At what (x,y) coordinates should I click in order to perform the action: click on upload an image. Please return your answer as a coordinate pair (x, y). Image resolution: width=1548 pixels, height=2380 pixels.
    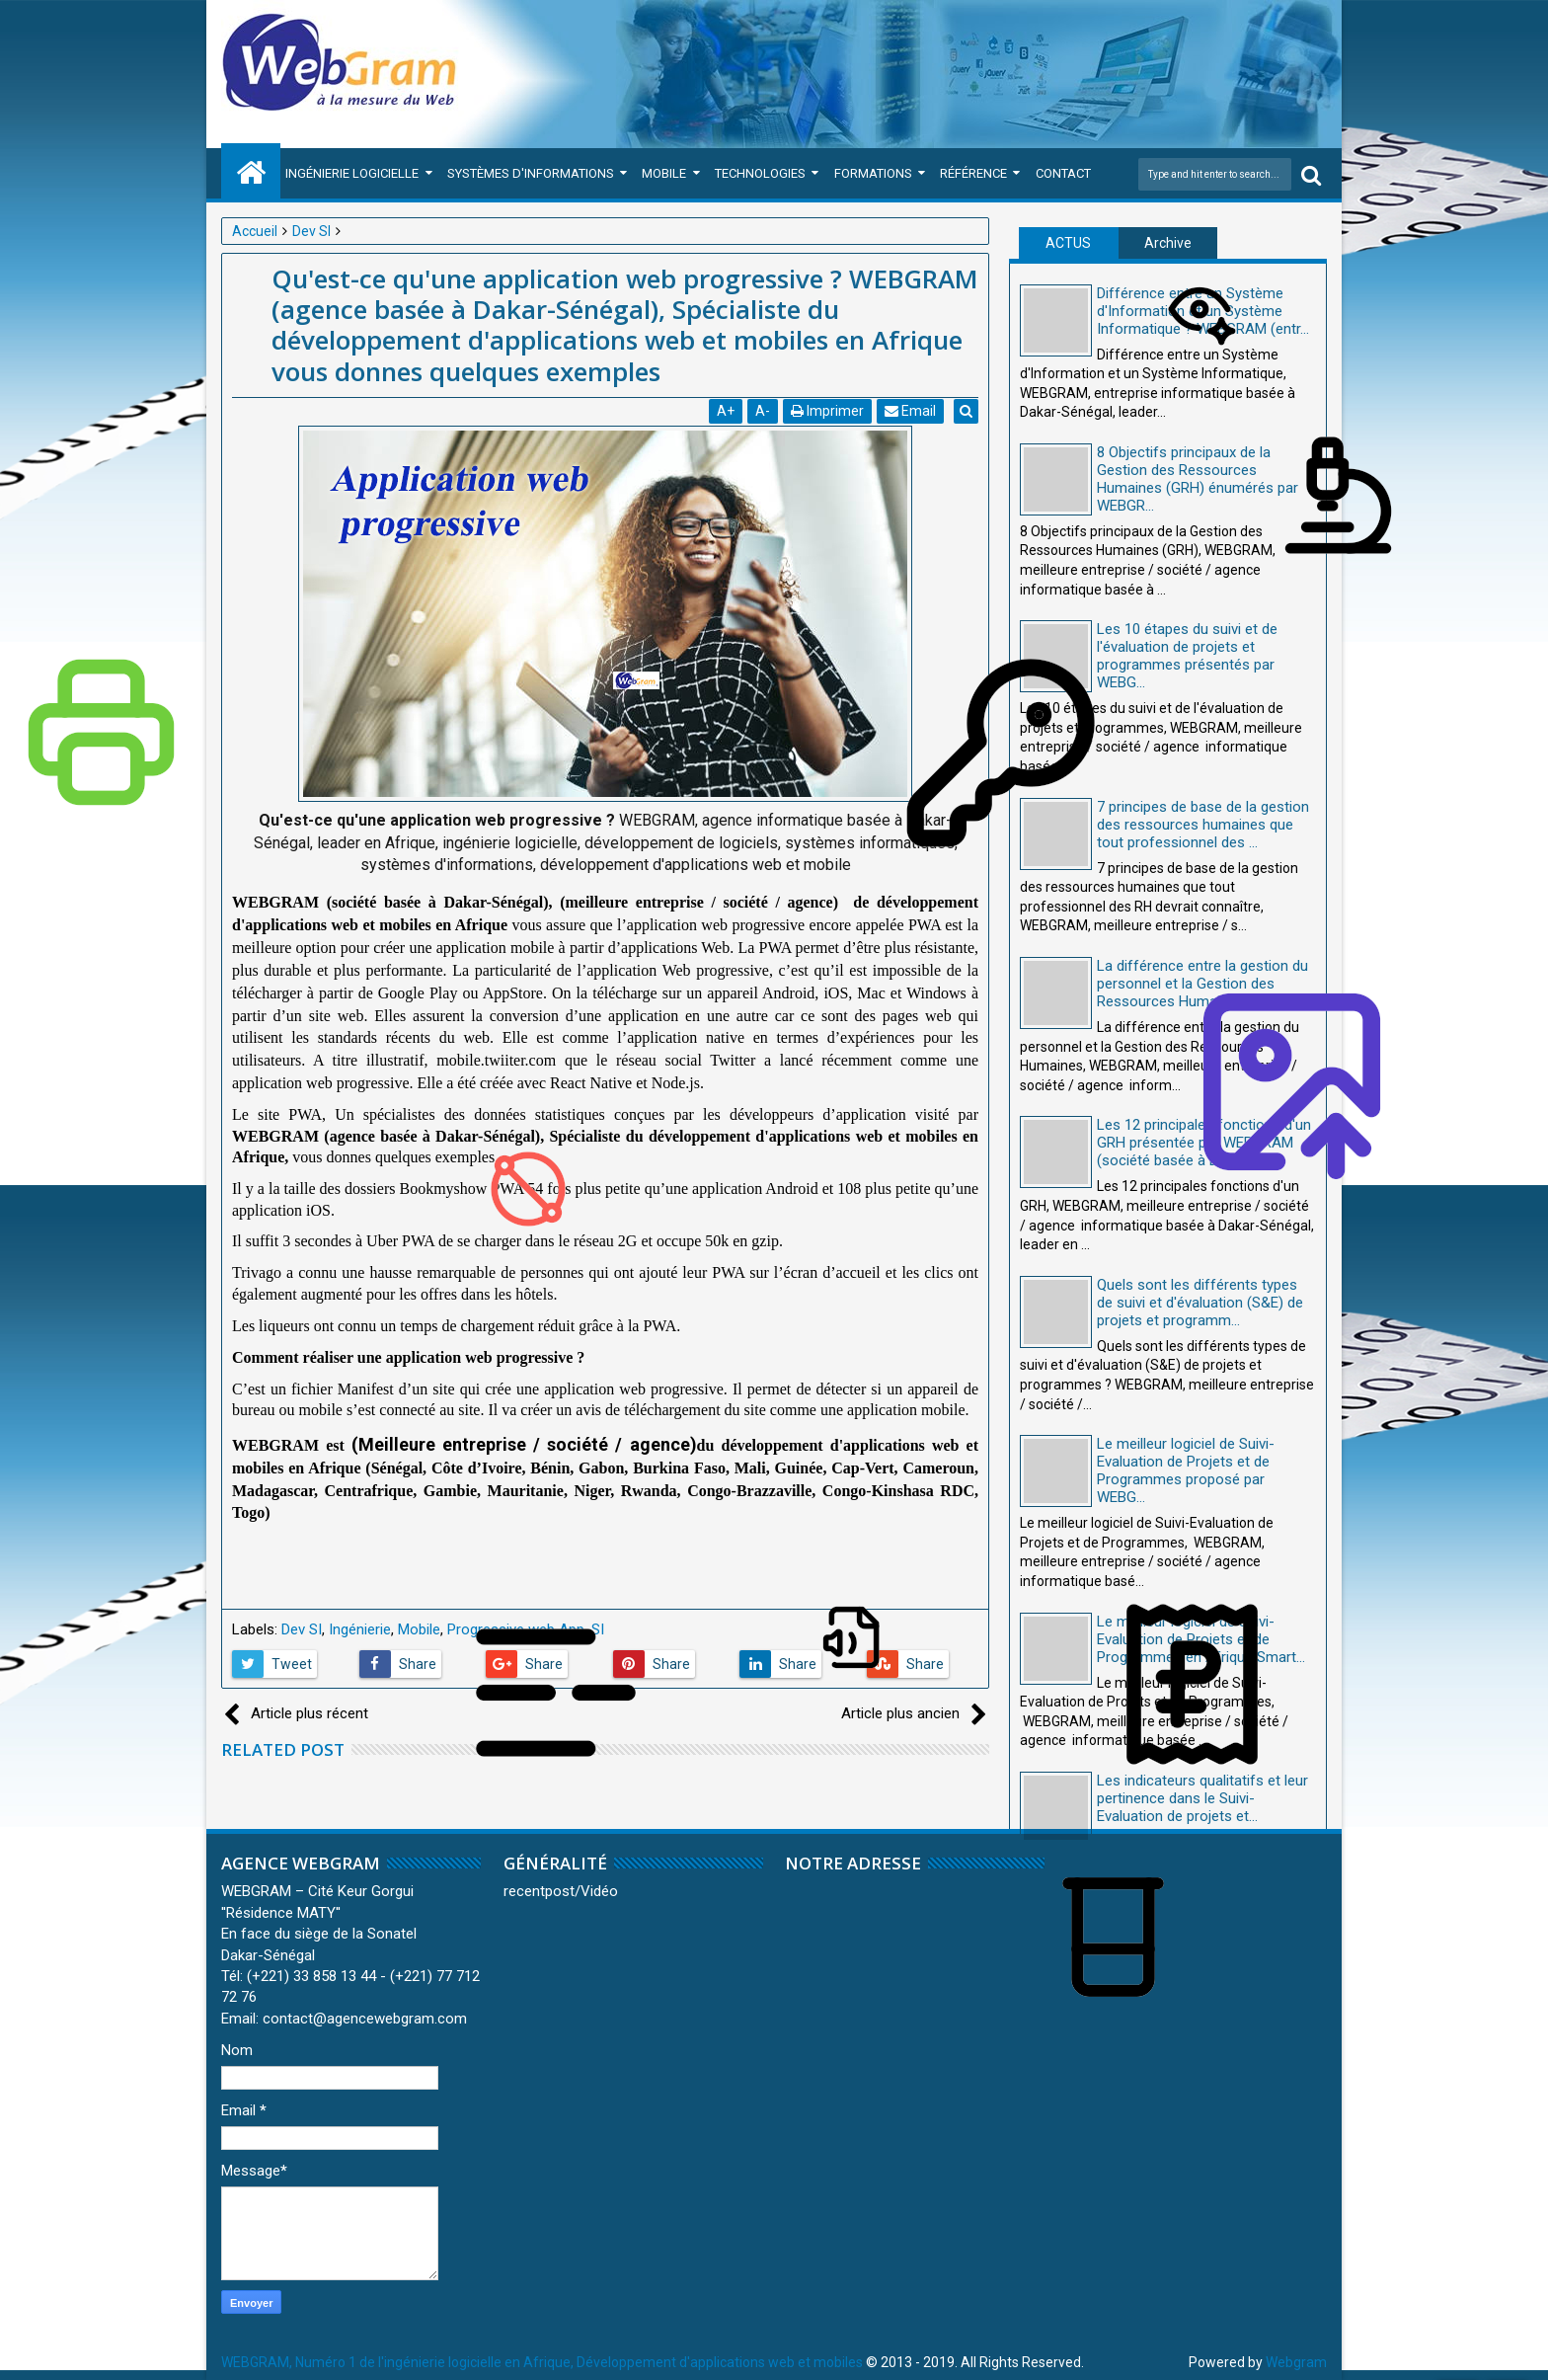
    Looking at the image, I should click on (1291, 1081).